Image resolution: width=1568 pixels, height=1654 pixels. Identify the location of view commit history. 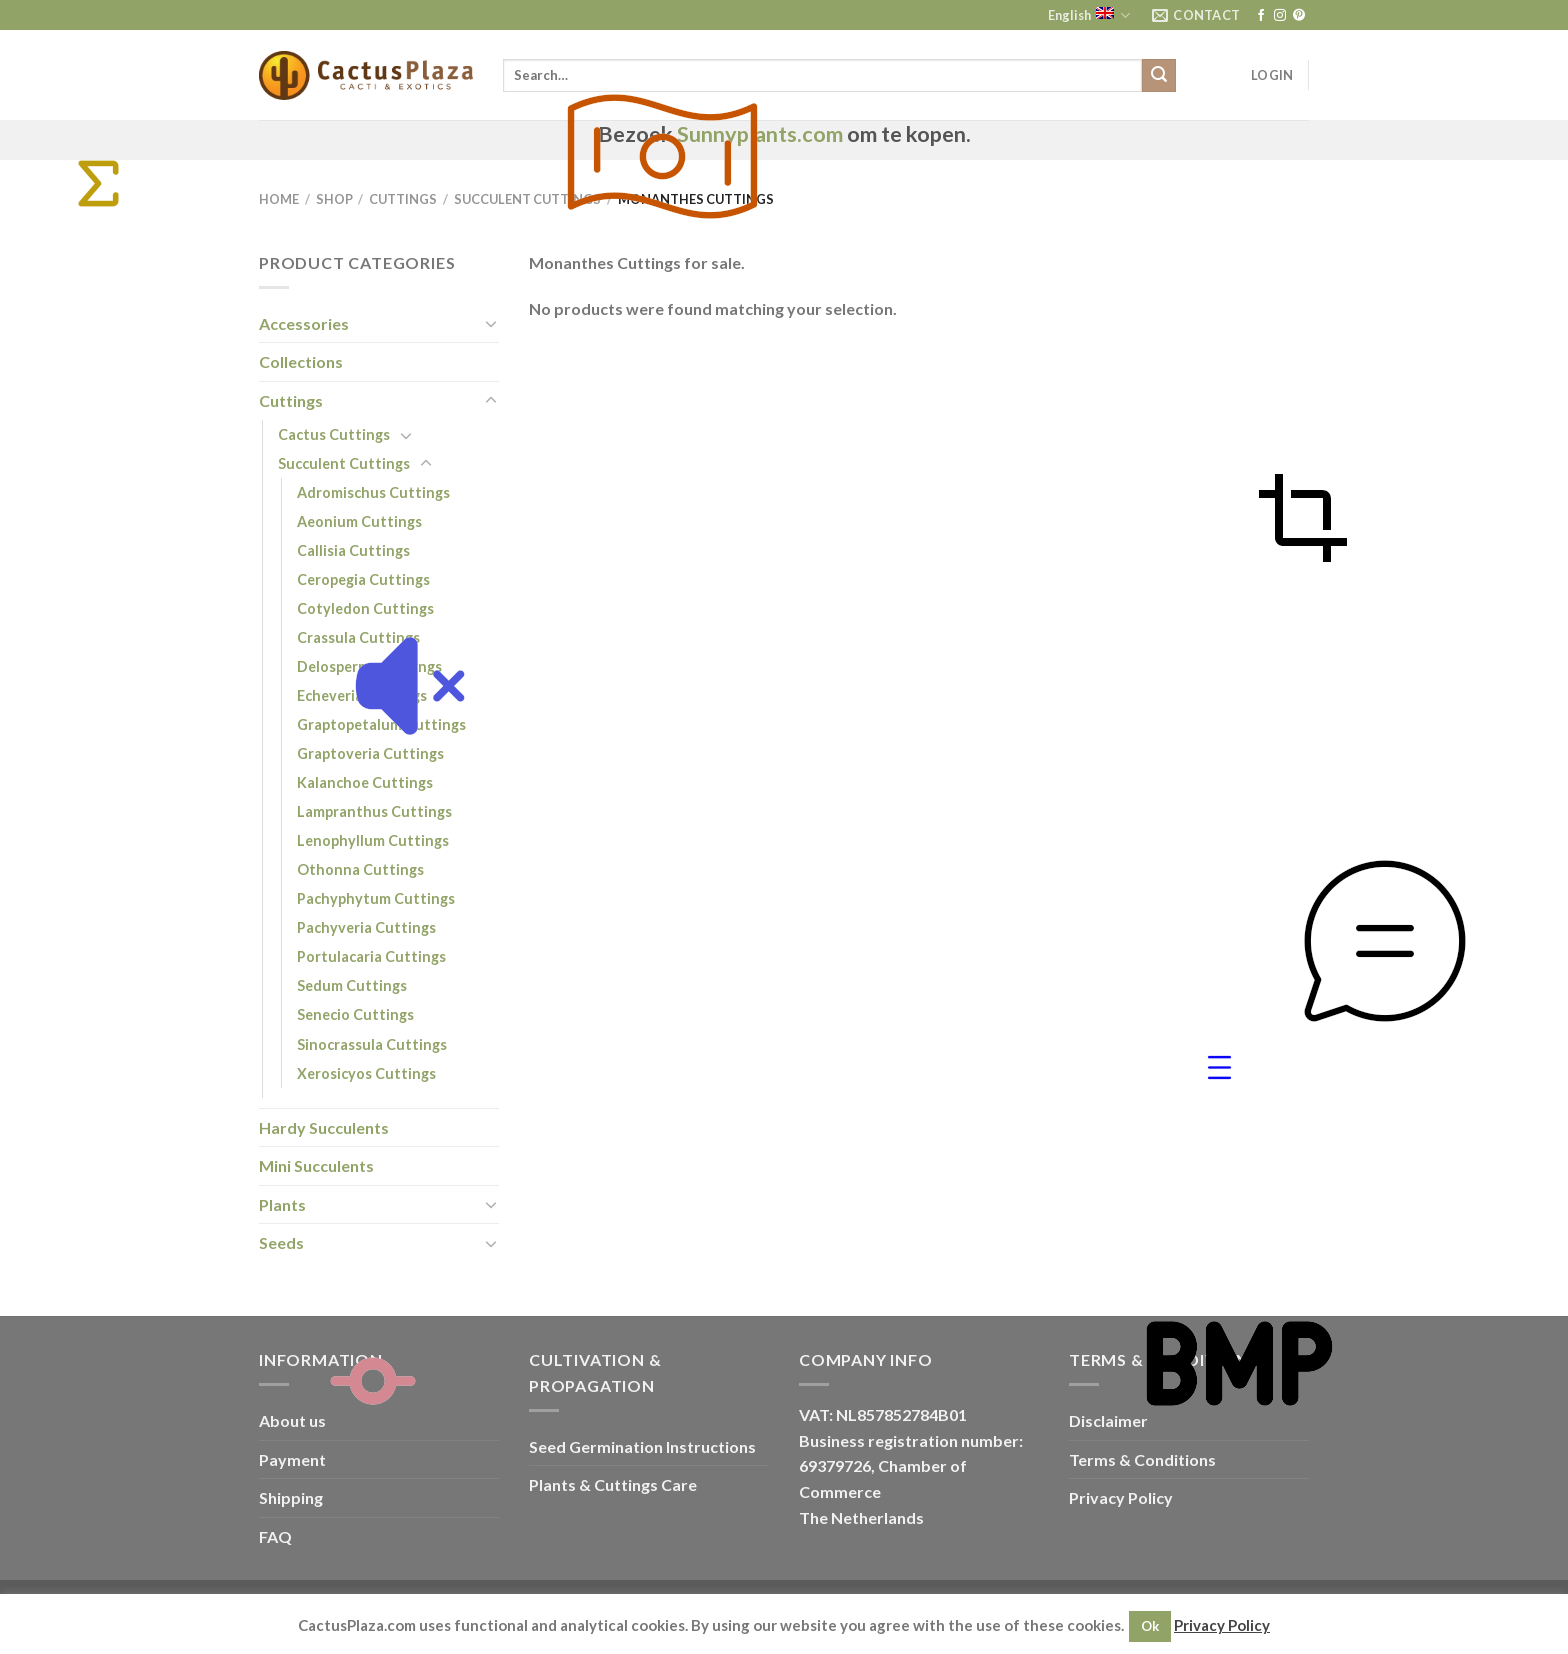
(373, 1381).